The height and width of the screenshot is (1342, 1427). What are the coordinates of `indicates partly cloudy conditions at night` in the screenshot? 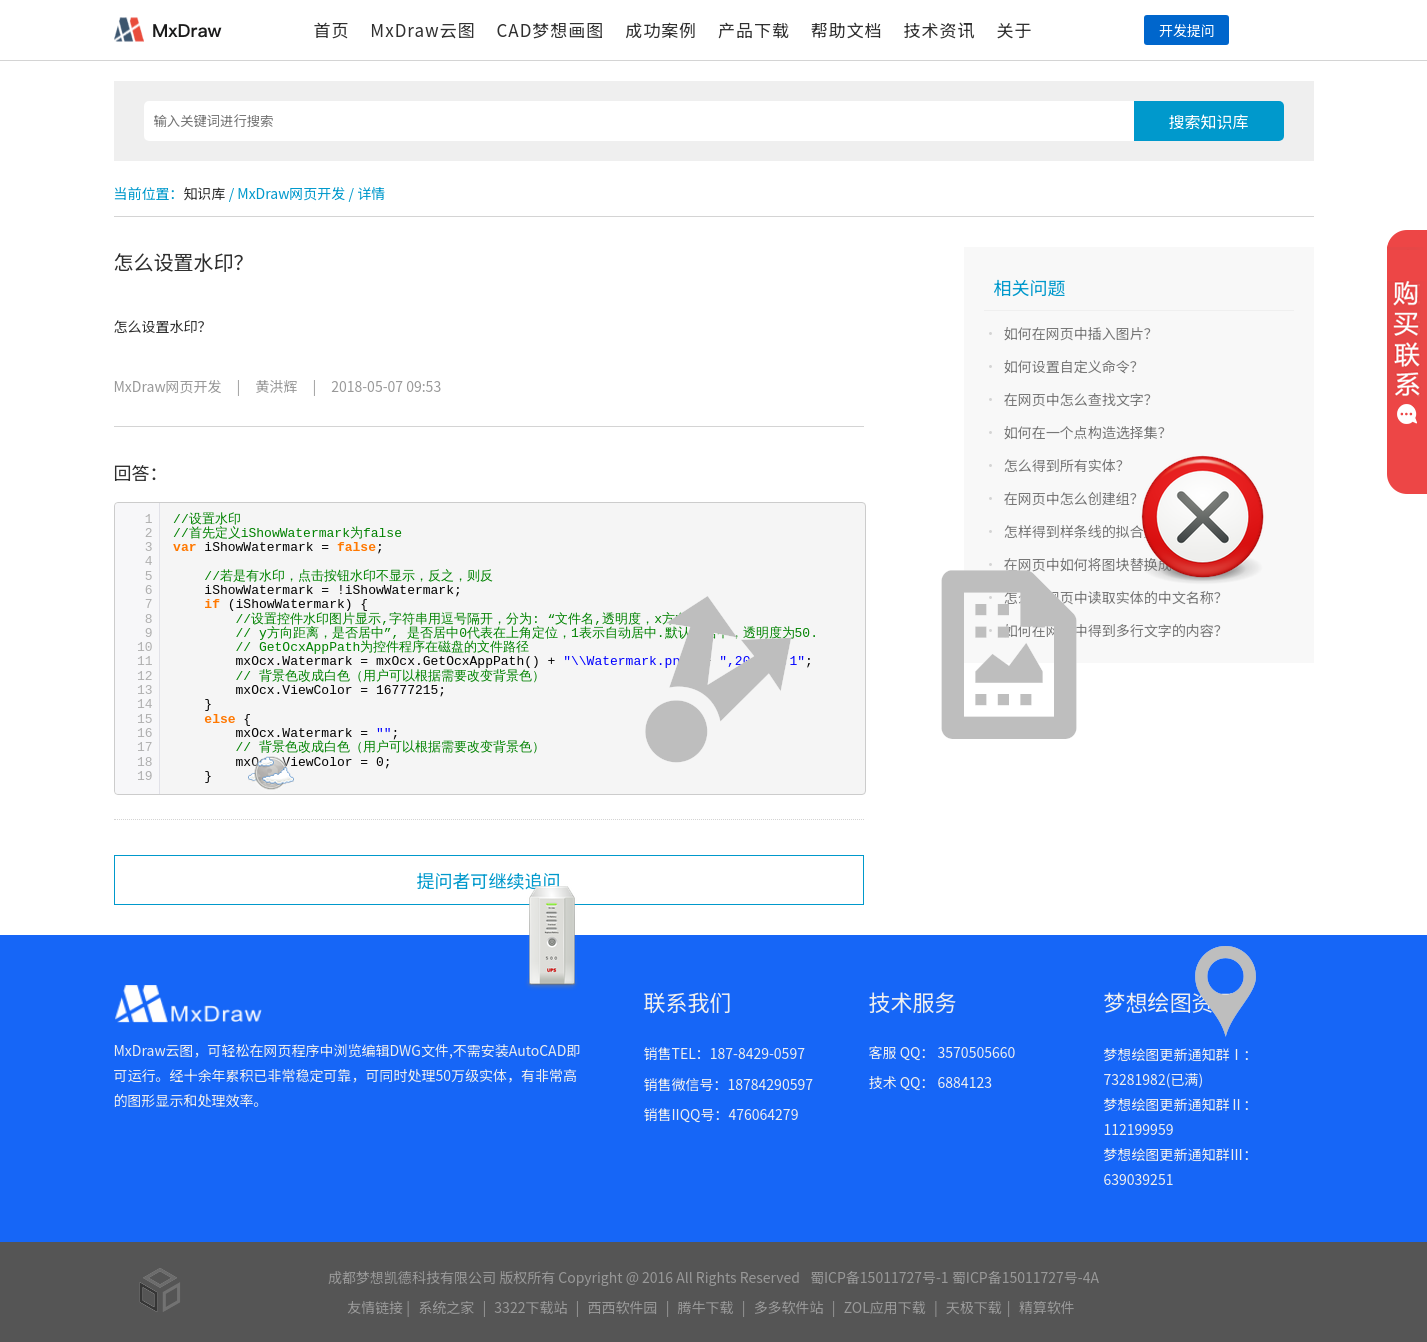 It's located at (271, 773).